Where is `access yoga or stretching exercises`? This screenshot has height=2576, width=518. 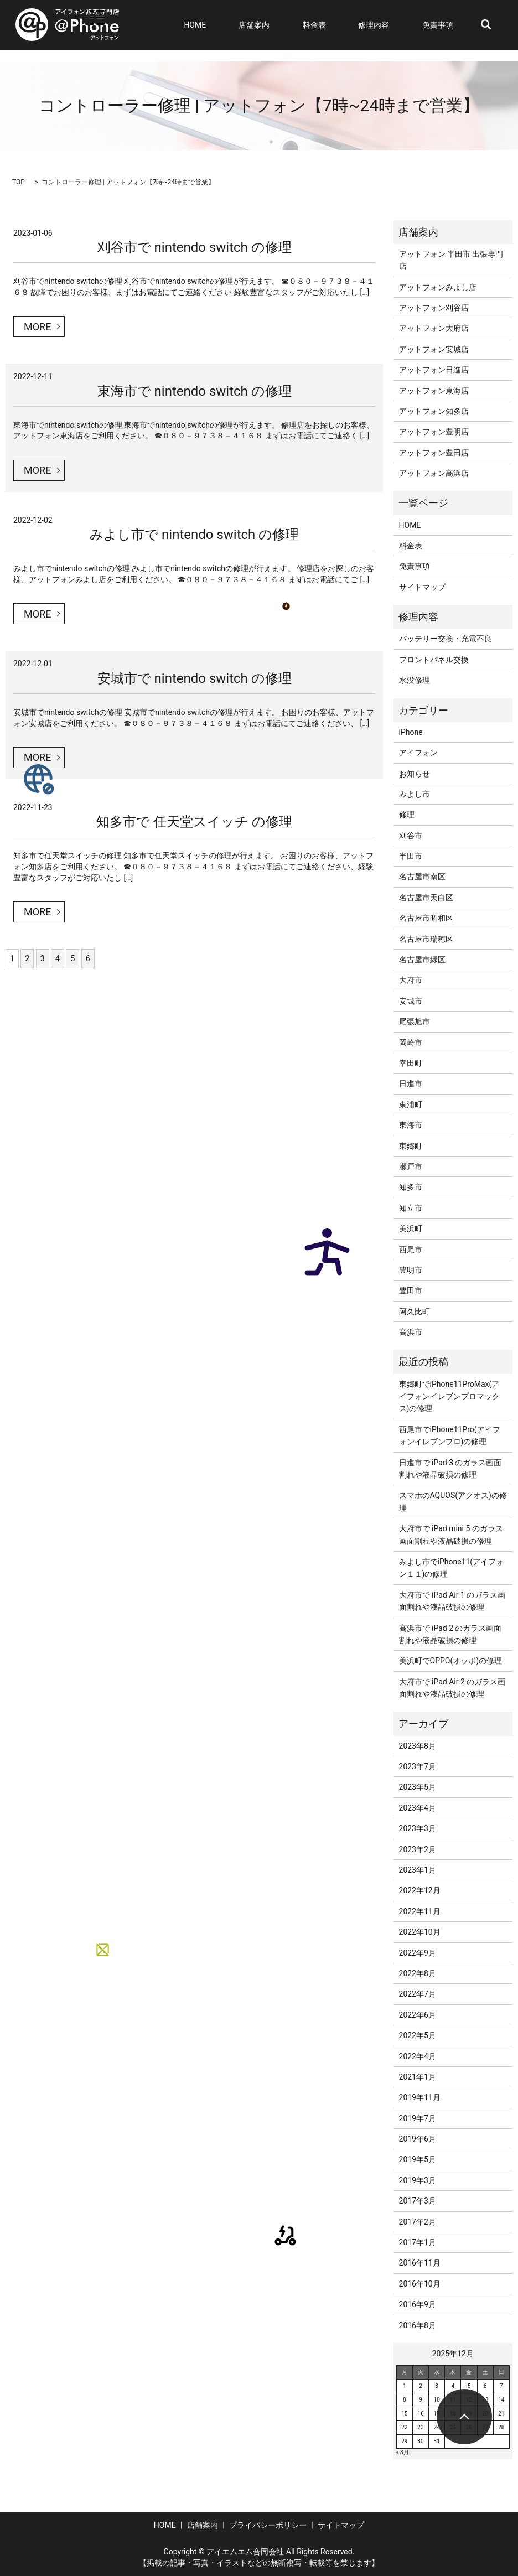 access yoga or stretching exercises is located at coordinates (327, 1253).